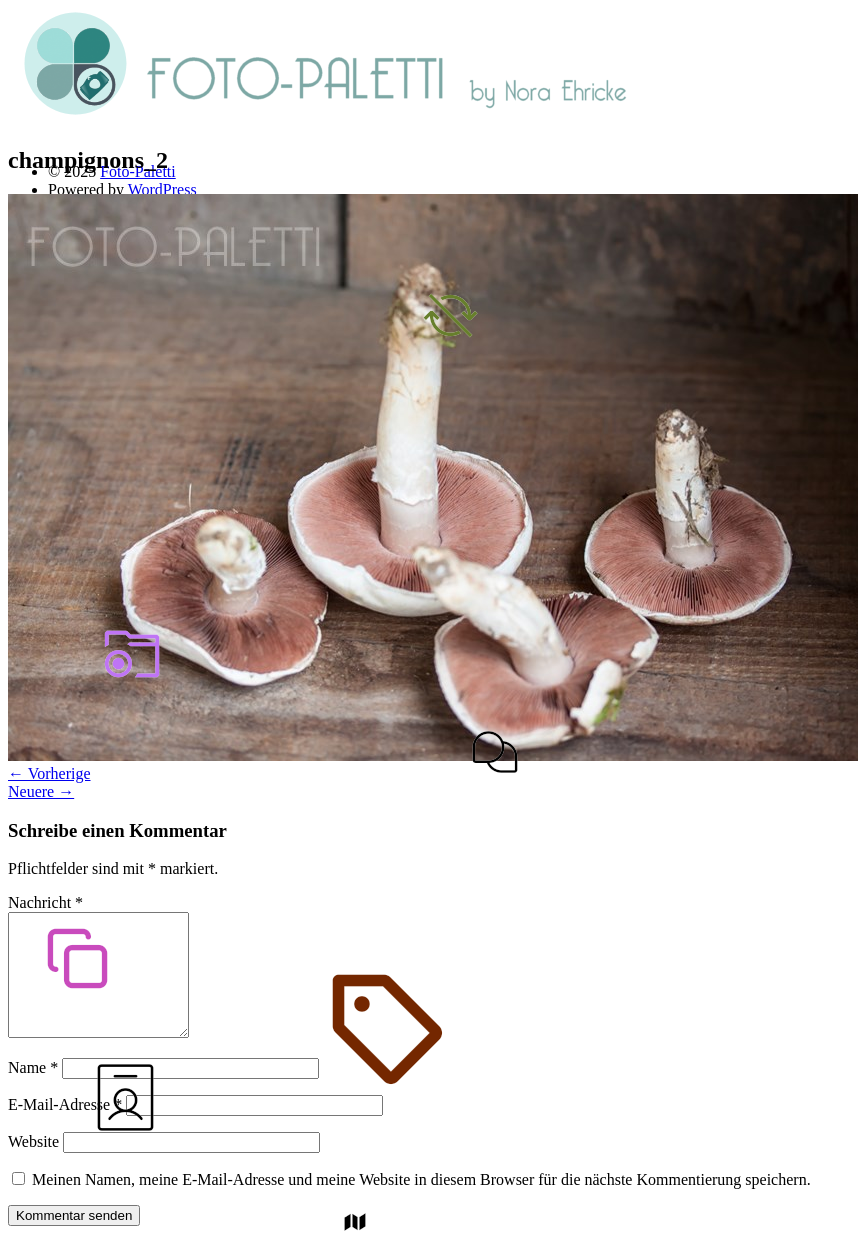 The image size is (858, 1250). What do you see at coordinates (125, 1097) in the screenshot?
I see `view your profile or identification details` at bounding box center [125, 1097].